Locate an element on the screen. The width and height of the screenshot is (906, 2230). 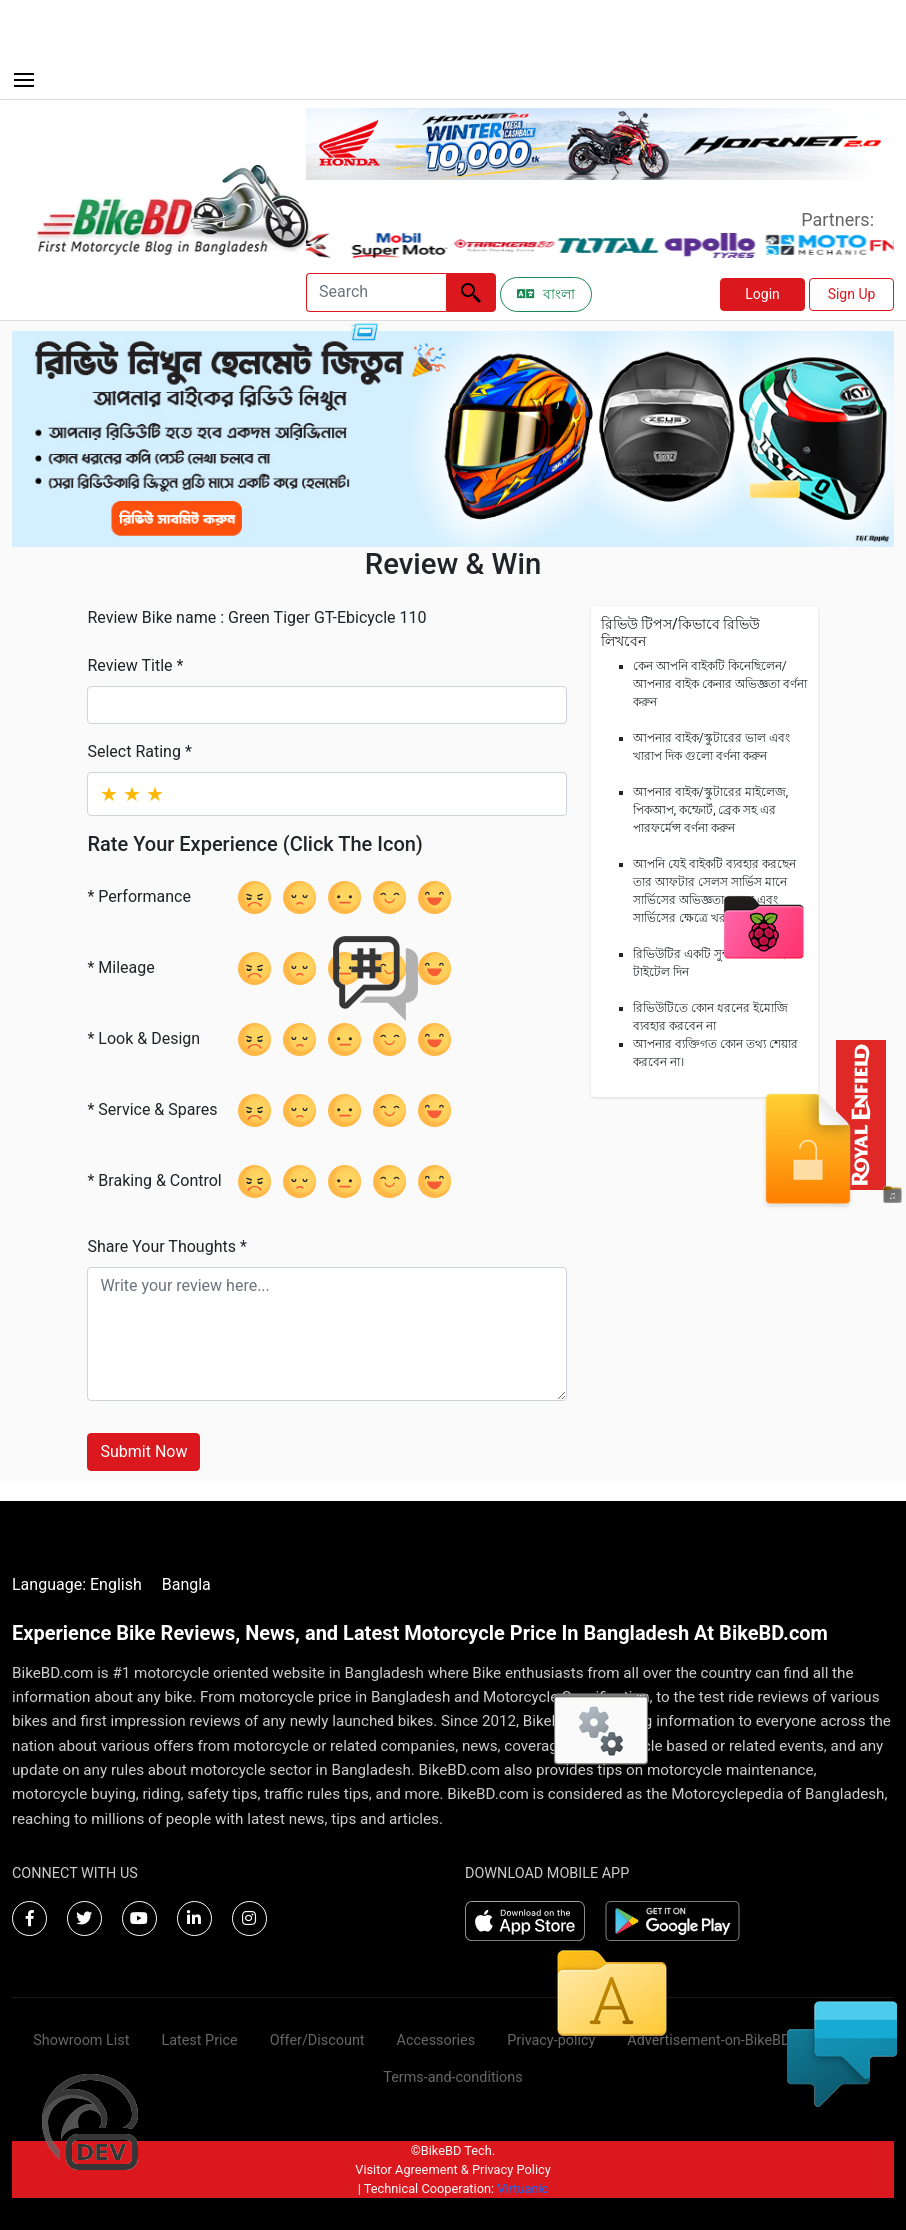
open Microsoft Edge Dev browser is located at coordinates (90, 2122).